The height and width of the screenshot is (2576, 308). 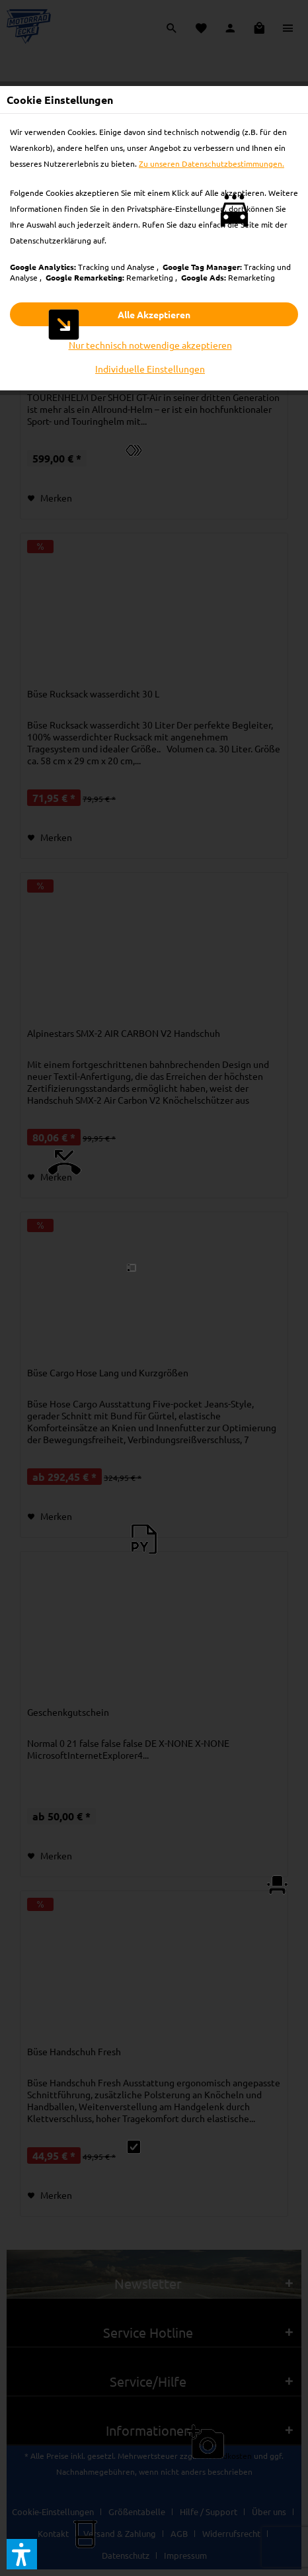 What do you see at coordinates (85, 2534) in the screenshot?
I see `access experimental or beta features` at bounding box center [85, 2534].